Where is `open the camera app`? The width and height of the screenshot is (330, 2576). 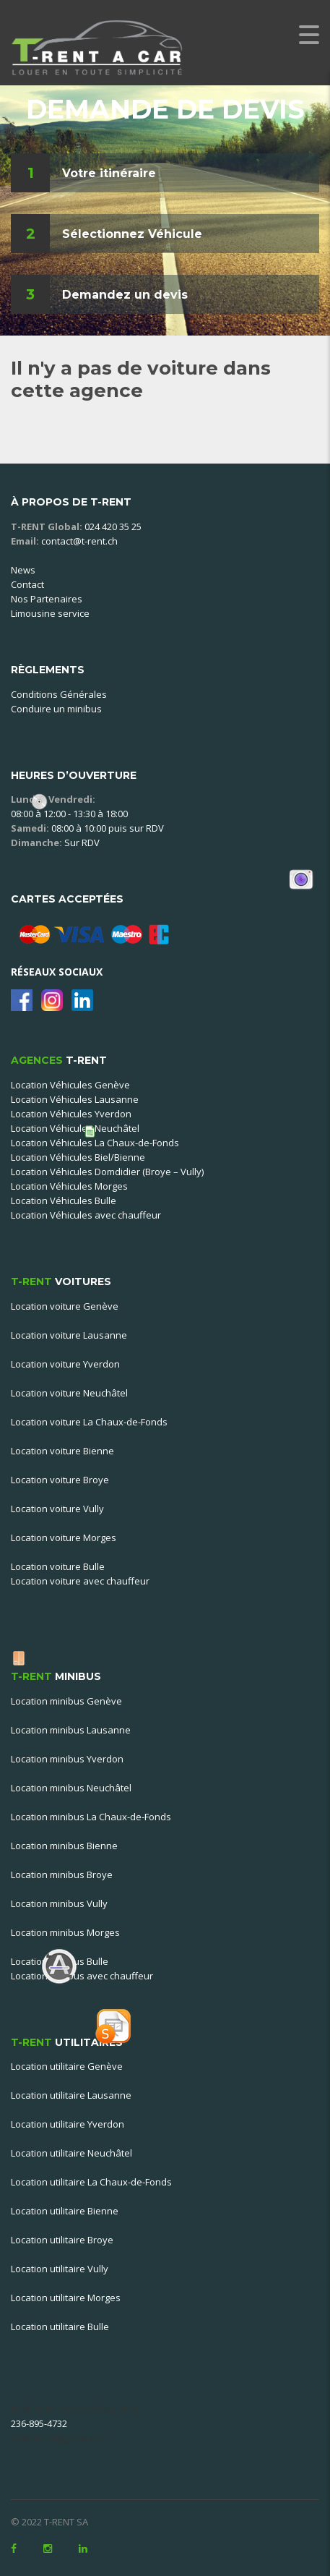
open the camera app is located at coordinates (301, 879).